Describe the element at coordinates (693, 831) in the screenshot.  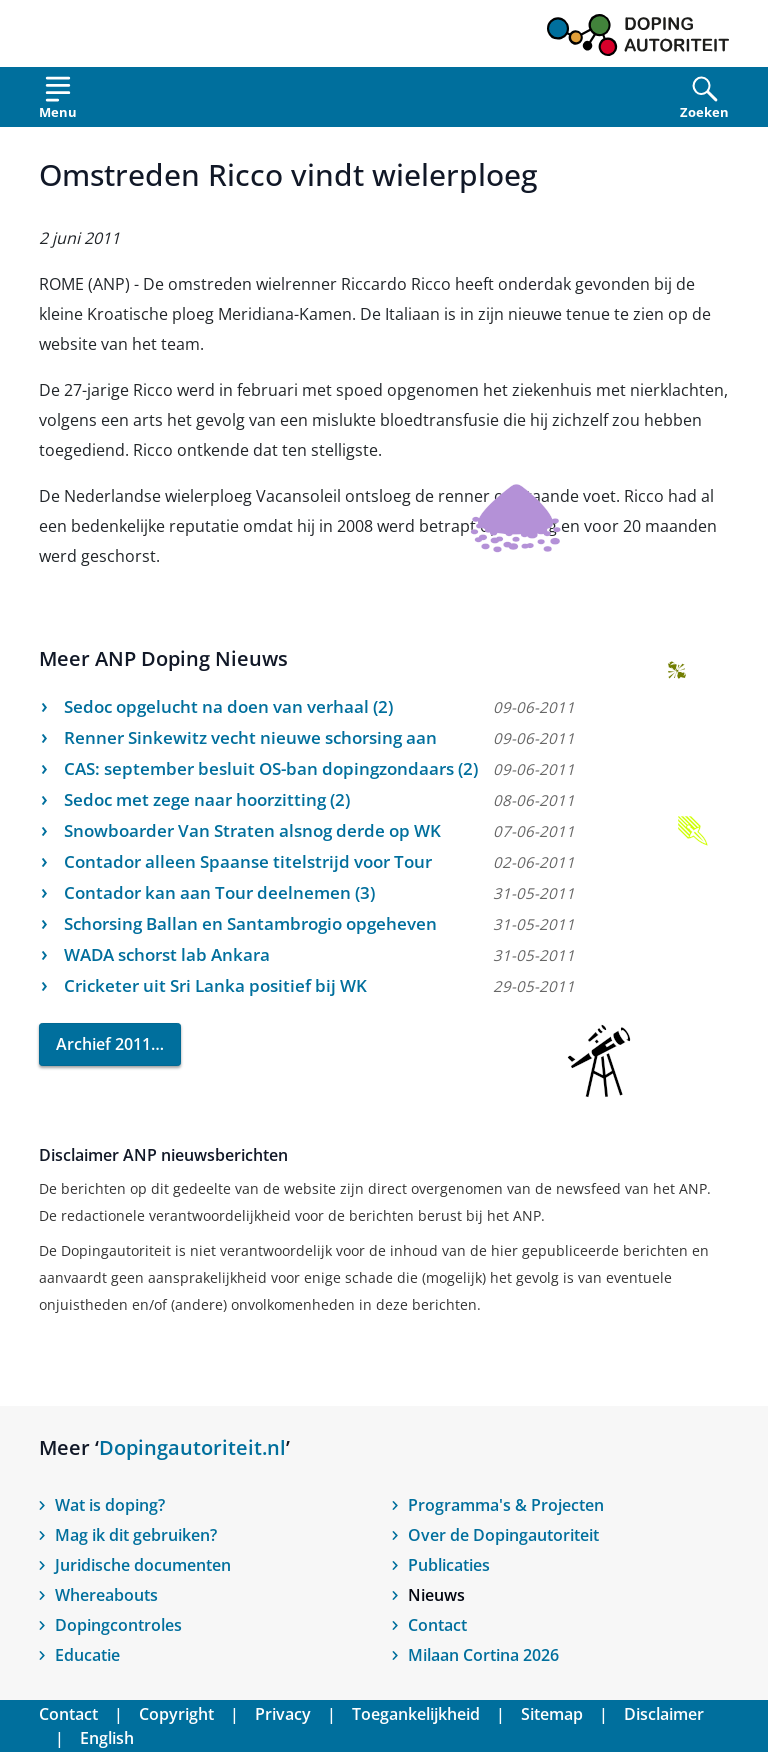
I see `equip a diving dagger weapon` at that location.